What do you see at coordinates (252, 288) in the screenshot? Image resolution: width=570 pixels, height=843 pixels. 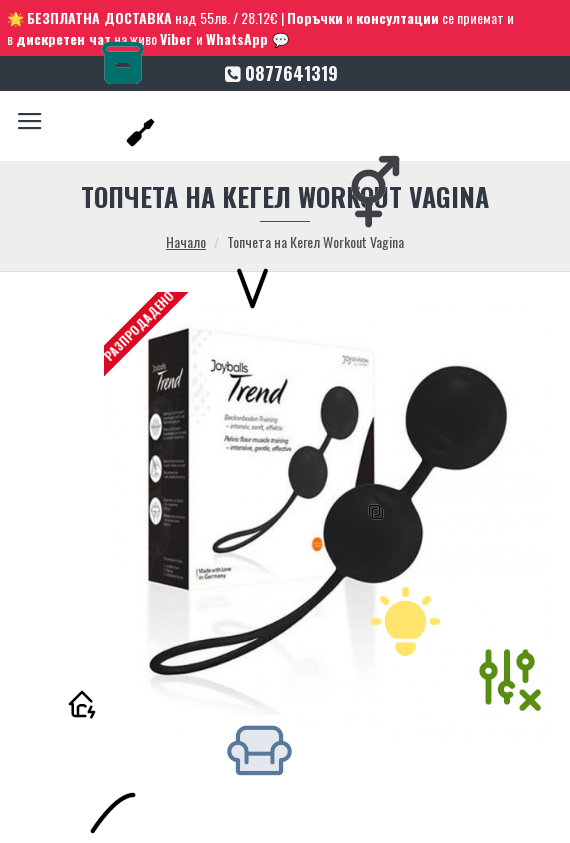 I see `indicates items starting with the letter V` at bounding box center [252, 288].